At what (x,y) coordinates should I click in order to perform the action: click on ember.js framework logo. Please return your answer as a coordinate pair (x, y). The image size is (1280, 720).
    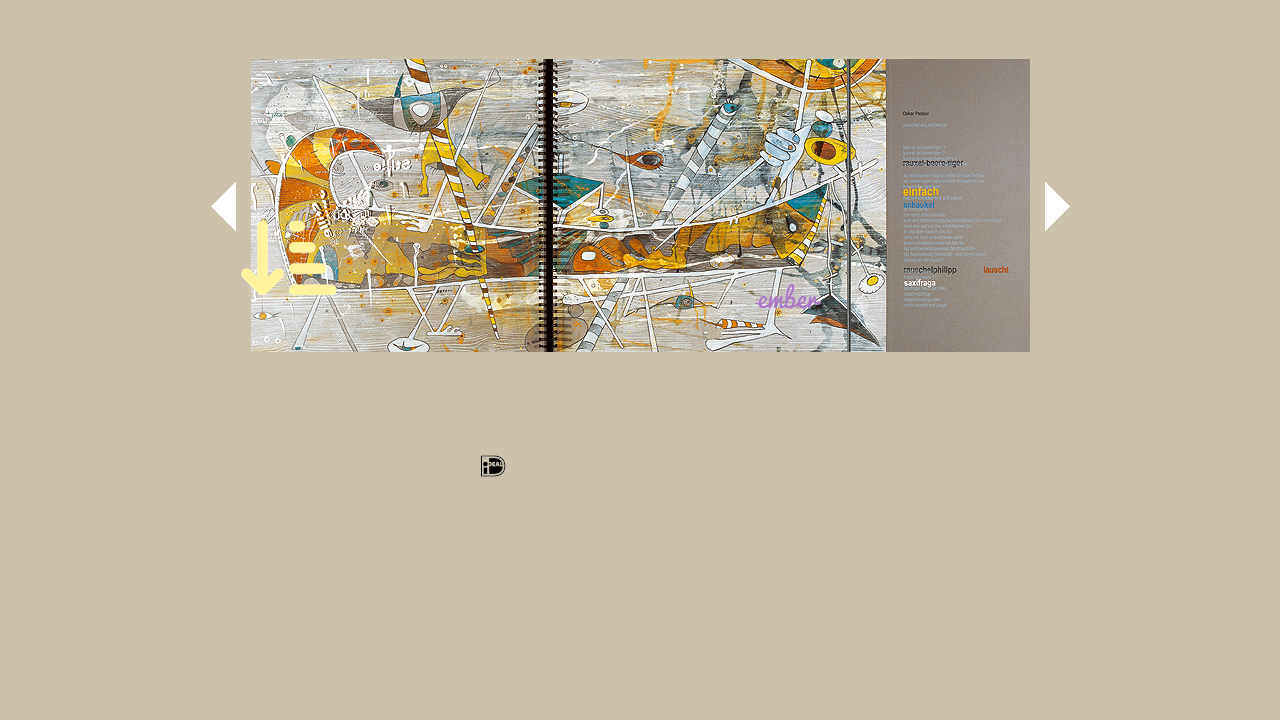
    Looking at the image, I should click on (788, 302).